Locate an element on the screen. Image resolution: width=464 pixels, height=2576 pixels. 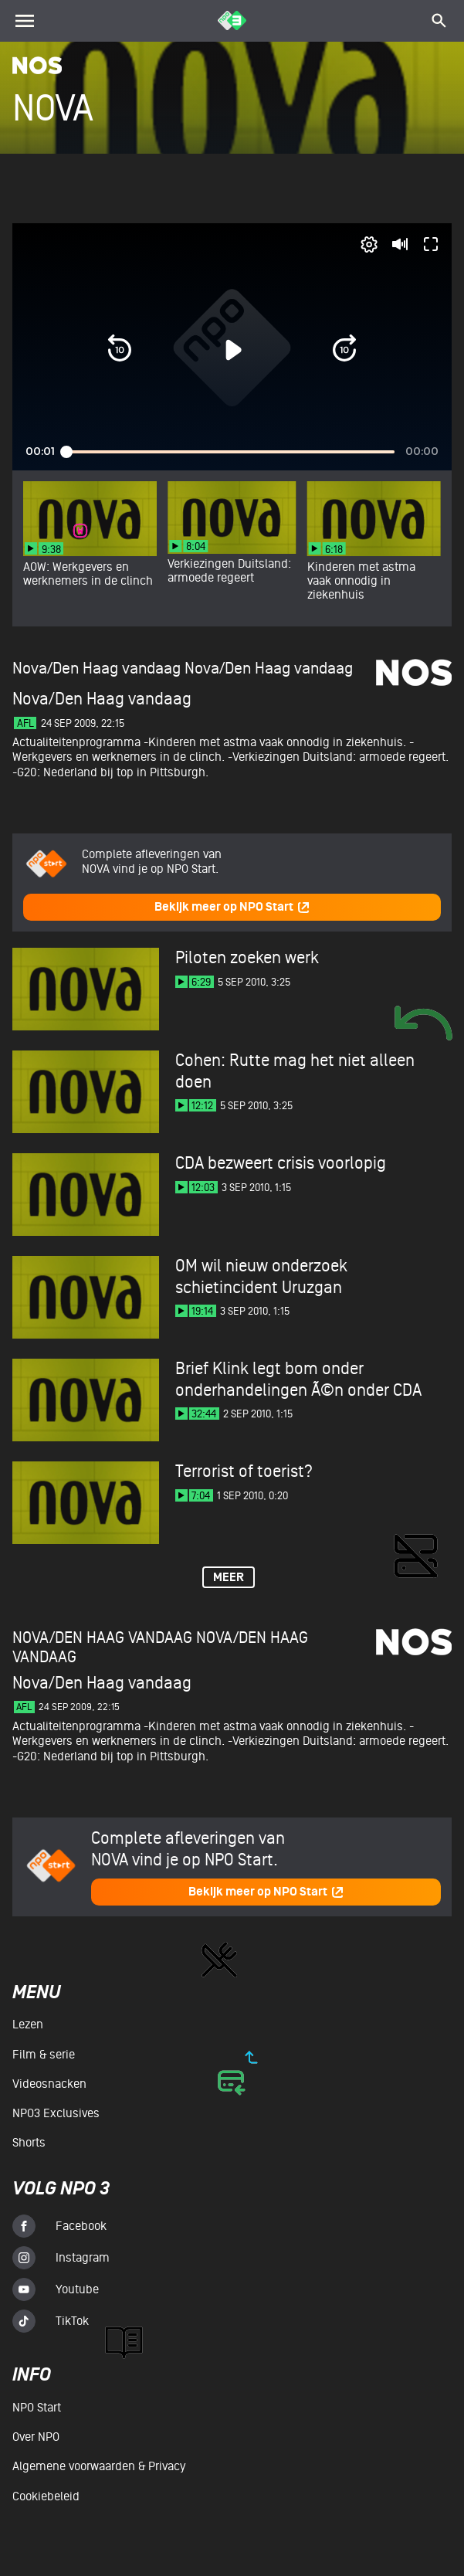
request a refund to your card is located at coordinates (231, 2081).